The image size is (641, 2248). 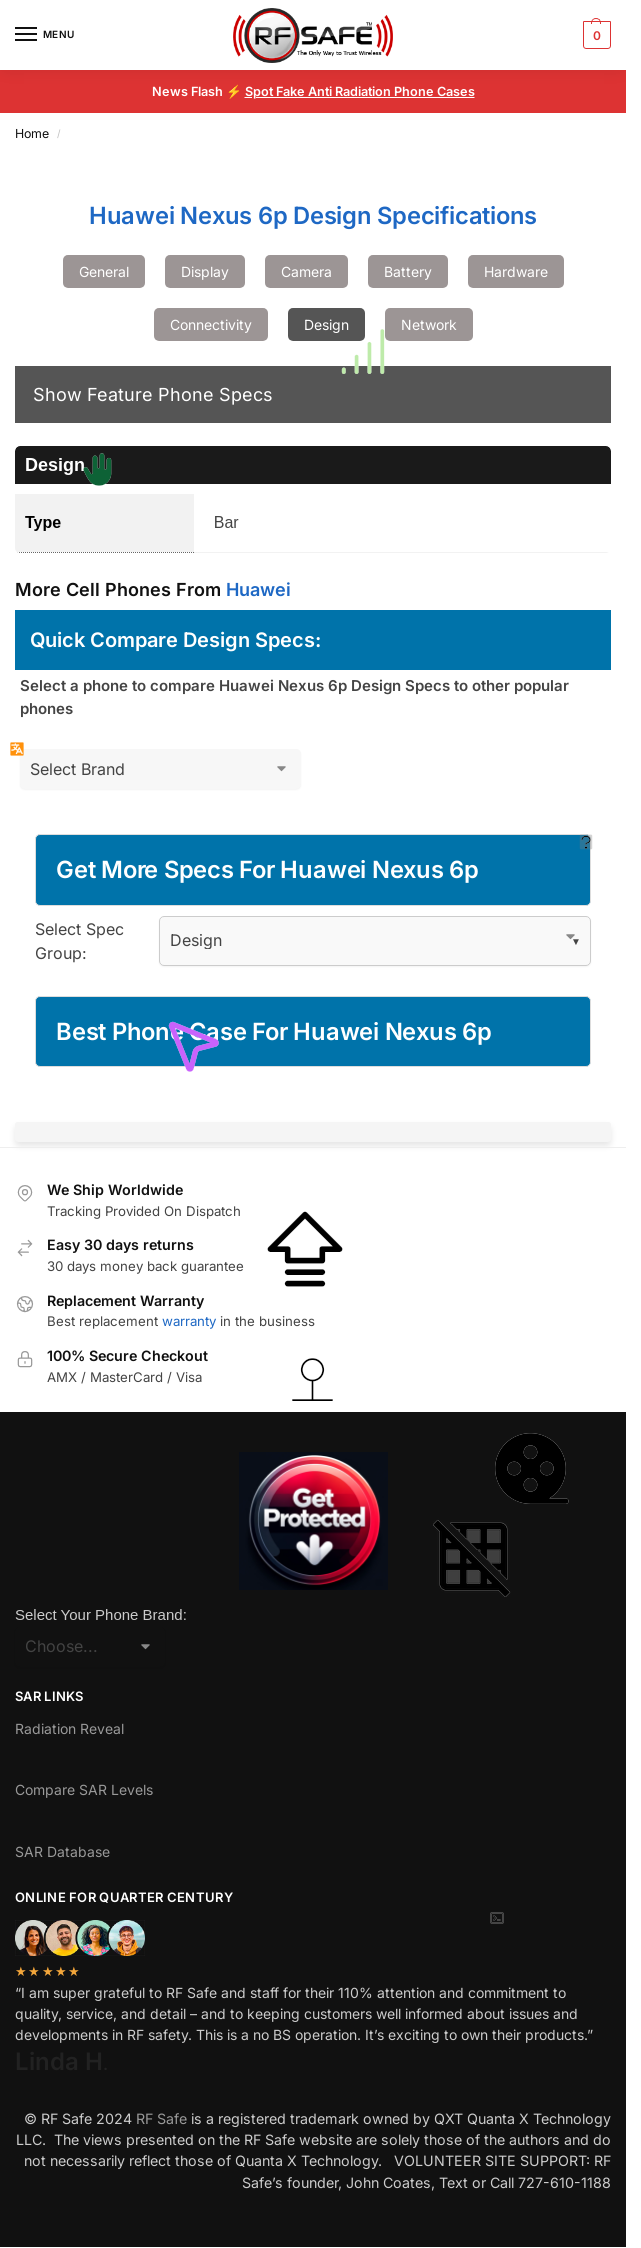 What do you see at coordinates (497, 1918) in the screenshot?
I see `open terminal or command line interface` at bounding box center [497, 1918].